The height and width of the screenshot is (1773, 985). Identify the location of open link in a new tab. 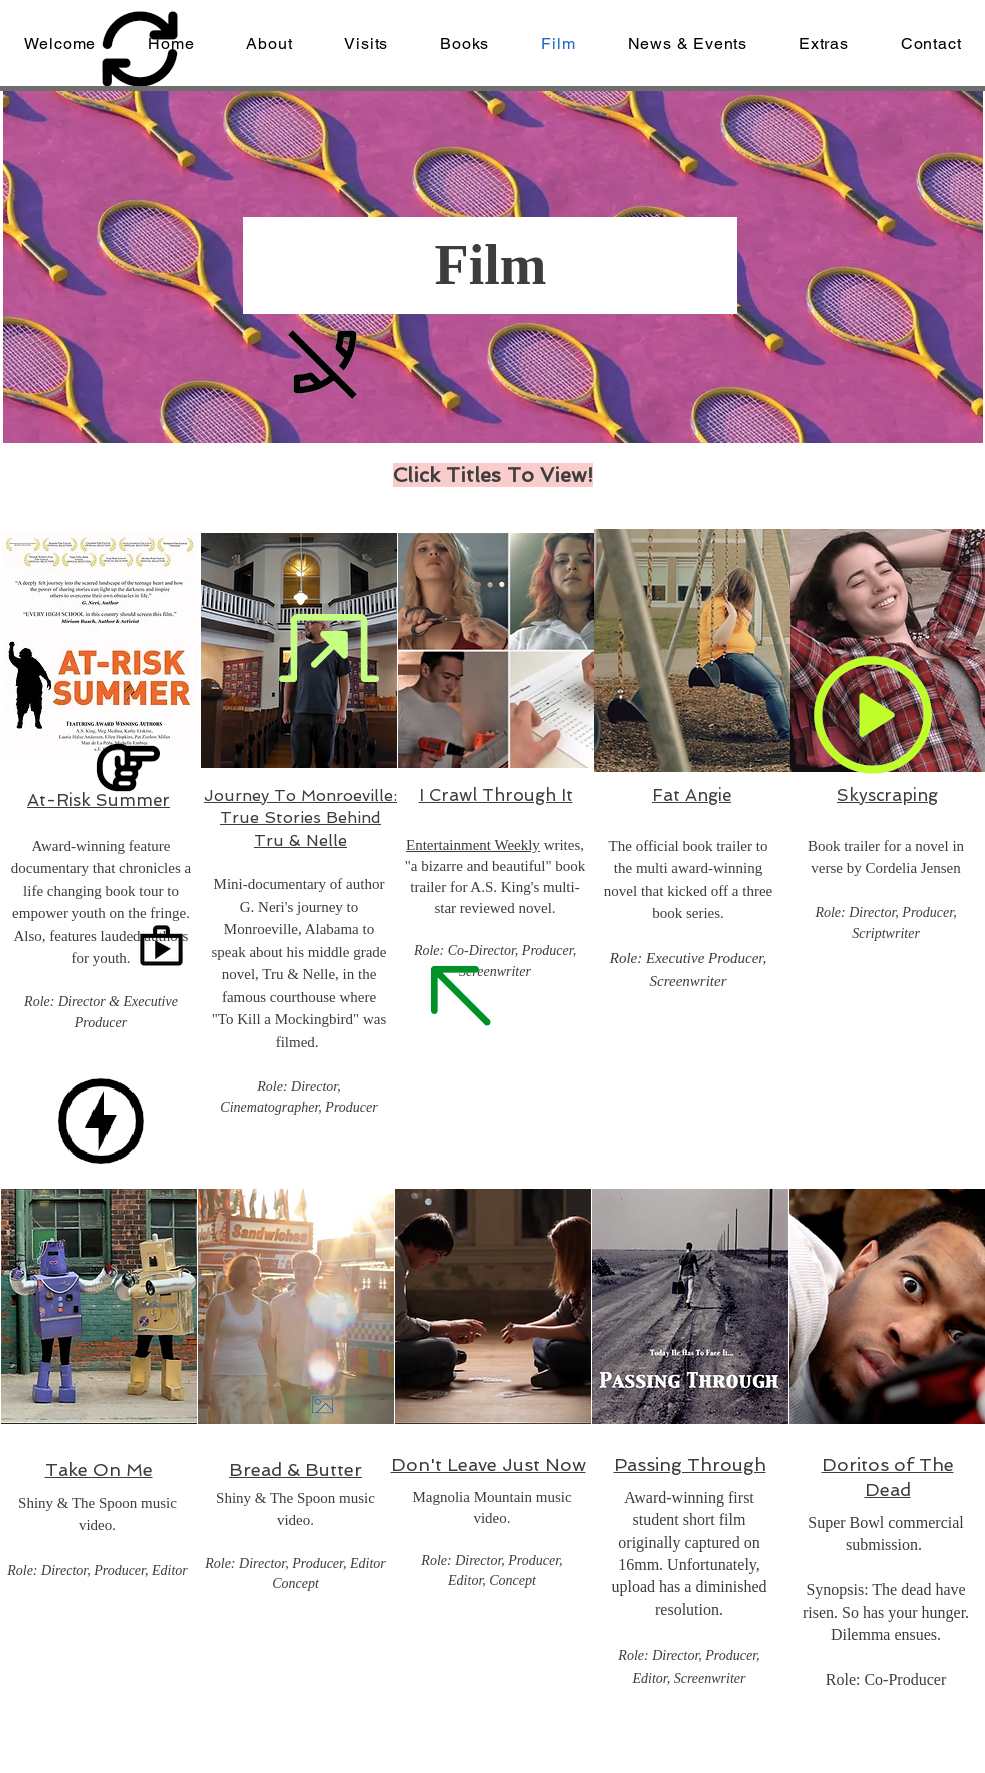
(329, 648).